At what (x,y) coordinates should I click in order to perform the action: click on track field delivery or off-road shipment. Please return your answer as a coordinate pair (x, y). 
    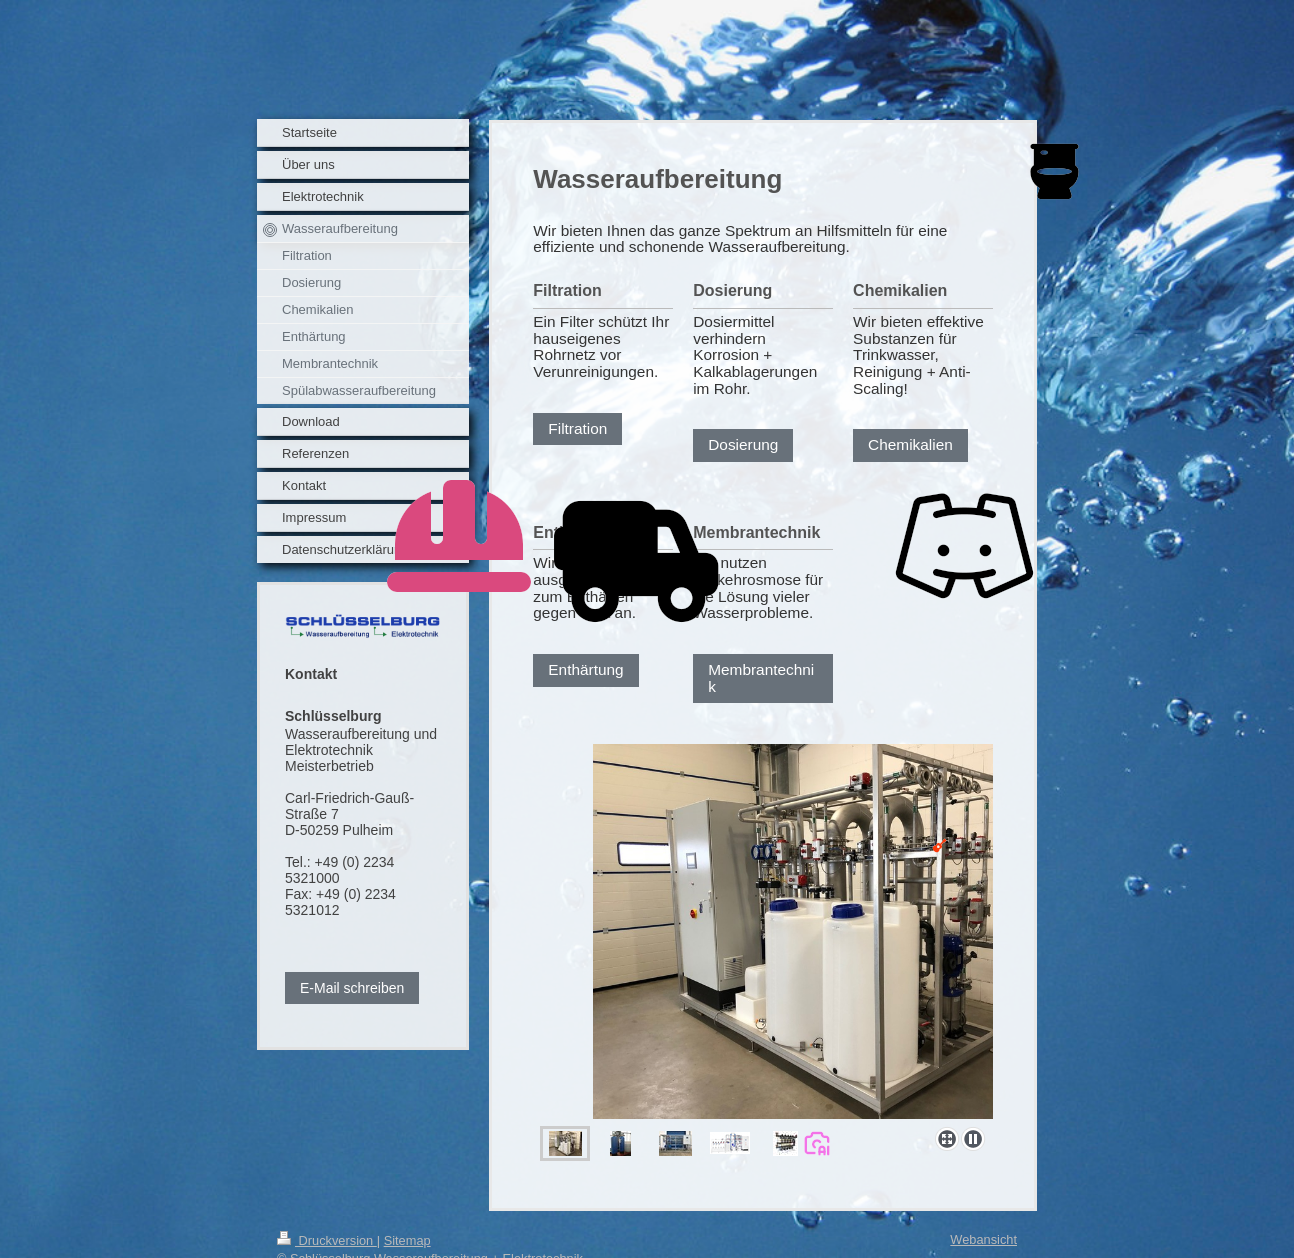
    Looking at the image, I should click on (640, 561).